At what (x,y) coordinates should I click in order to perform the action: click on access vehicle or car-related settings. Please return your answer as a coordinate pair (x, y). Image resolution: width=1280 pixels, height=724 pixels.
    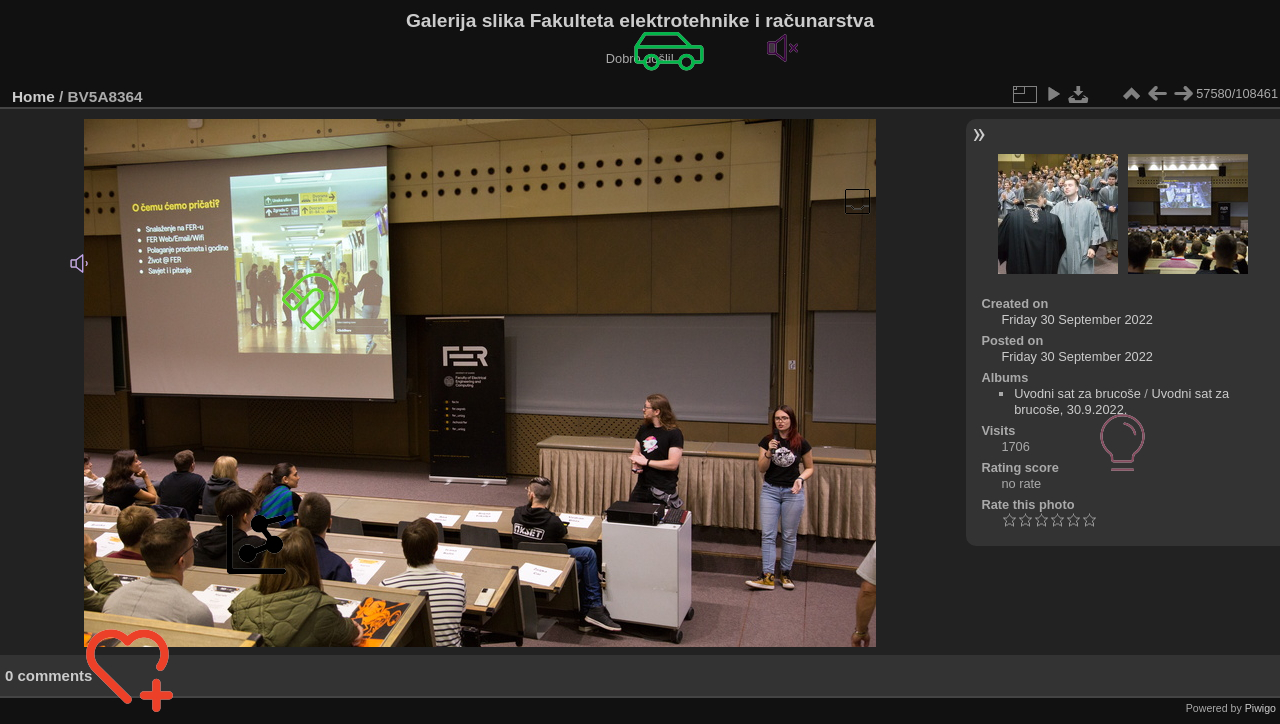
    Looking at the image, I should click on (669, 49).